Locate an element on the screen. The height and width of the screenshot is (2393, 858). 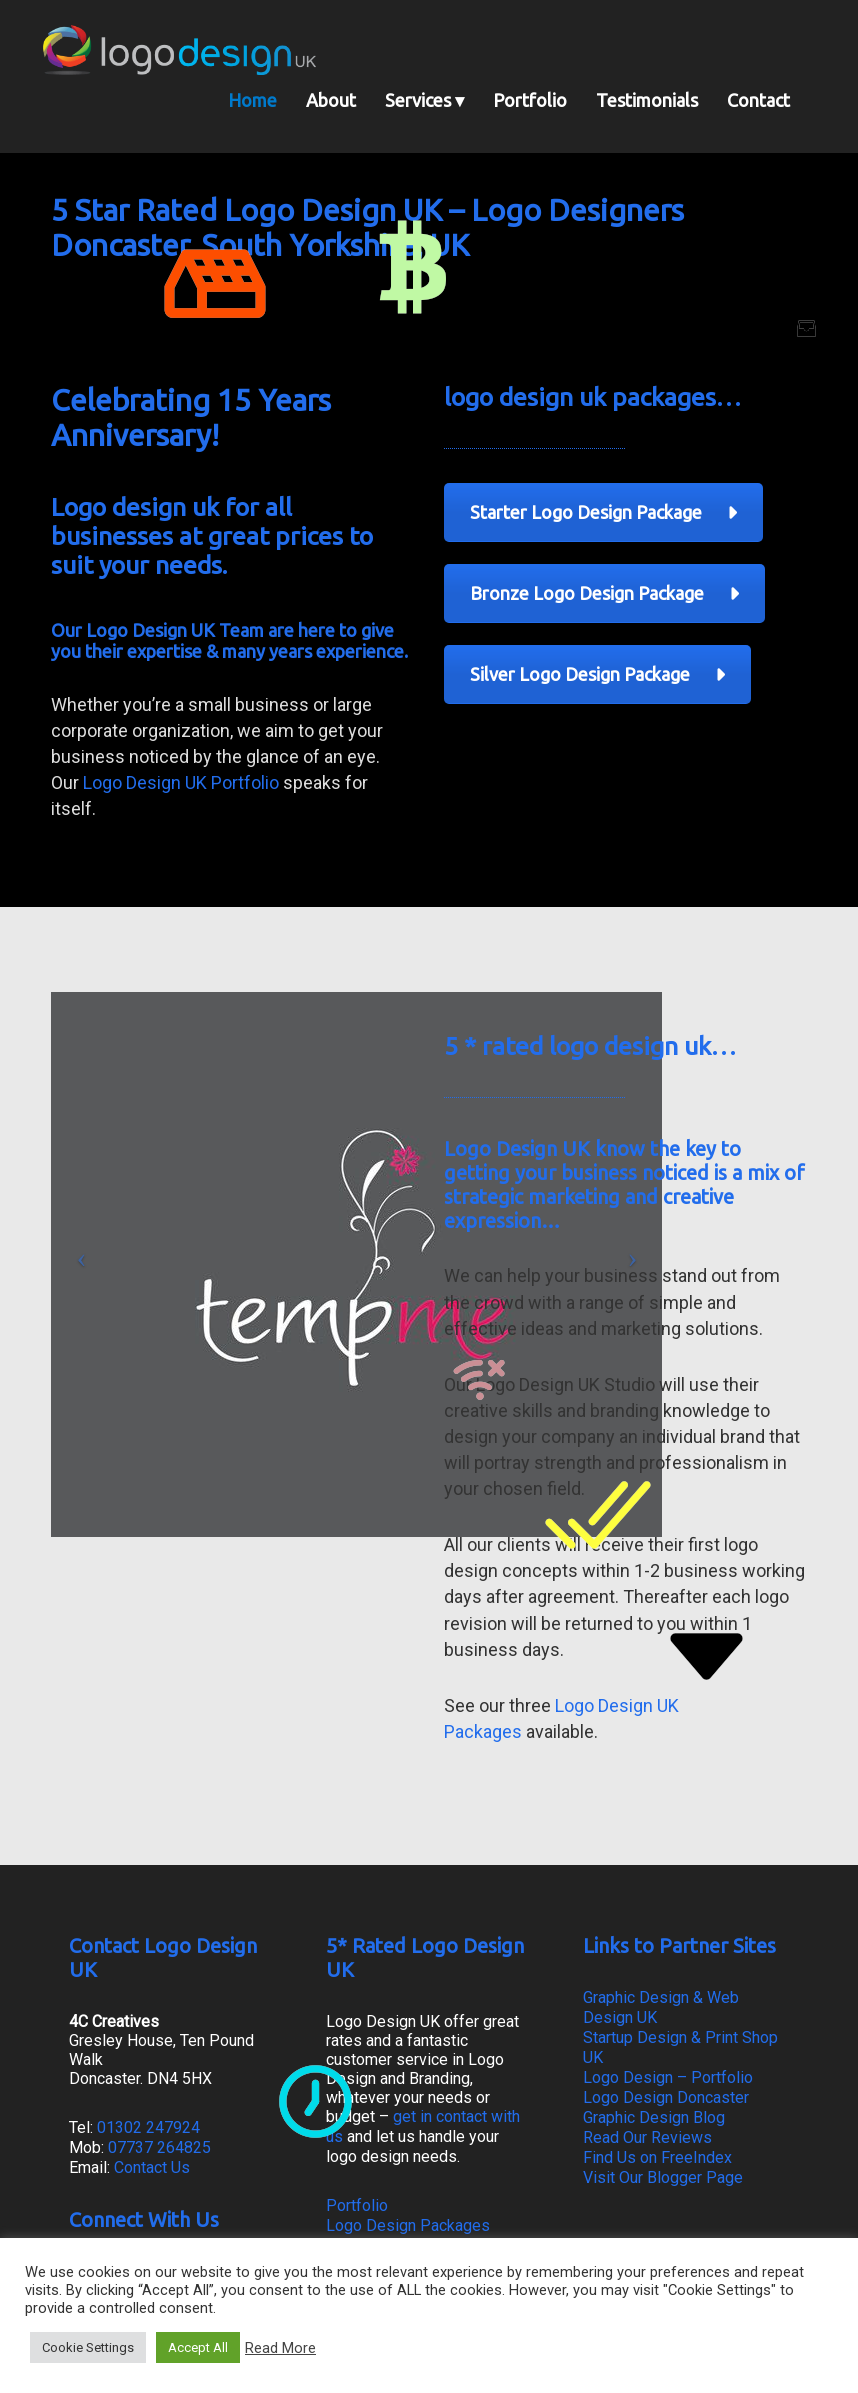
expand a dropdown menu is located at coordinates (706, 1656).